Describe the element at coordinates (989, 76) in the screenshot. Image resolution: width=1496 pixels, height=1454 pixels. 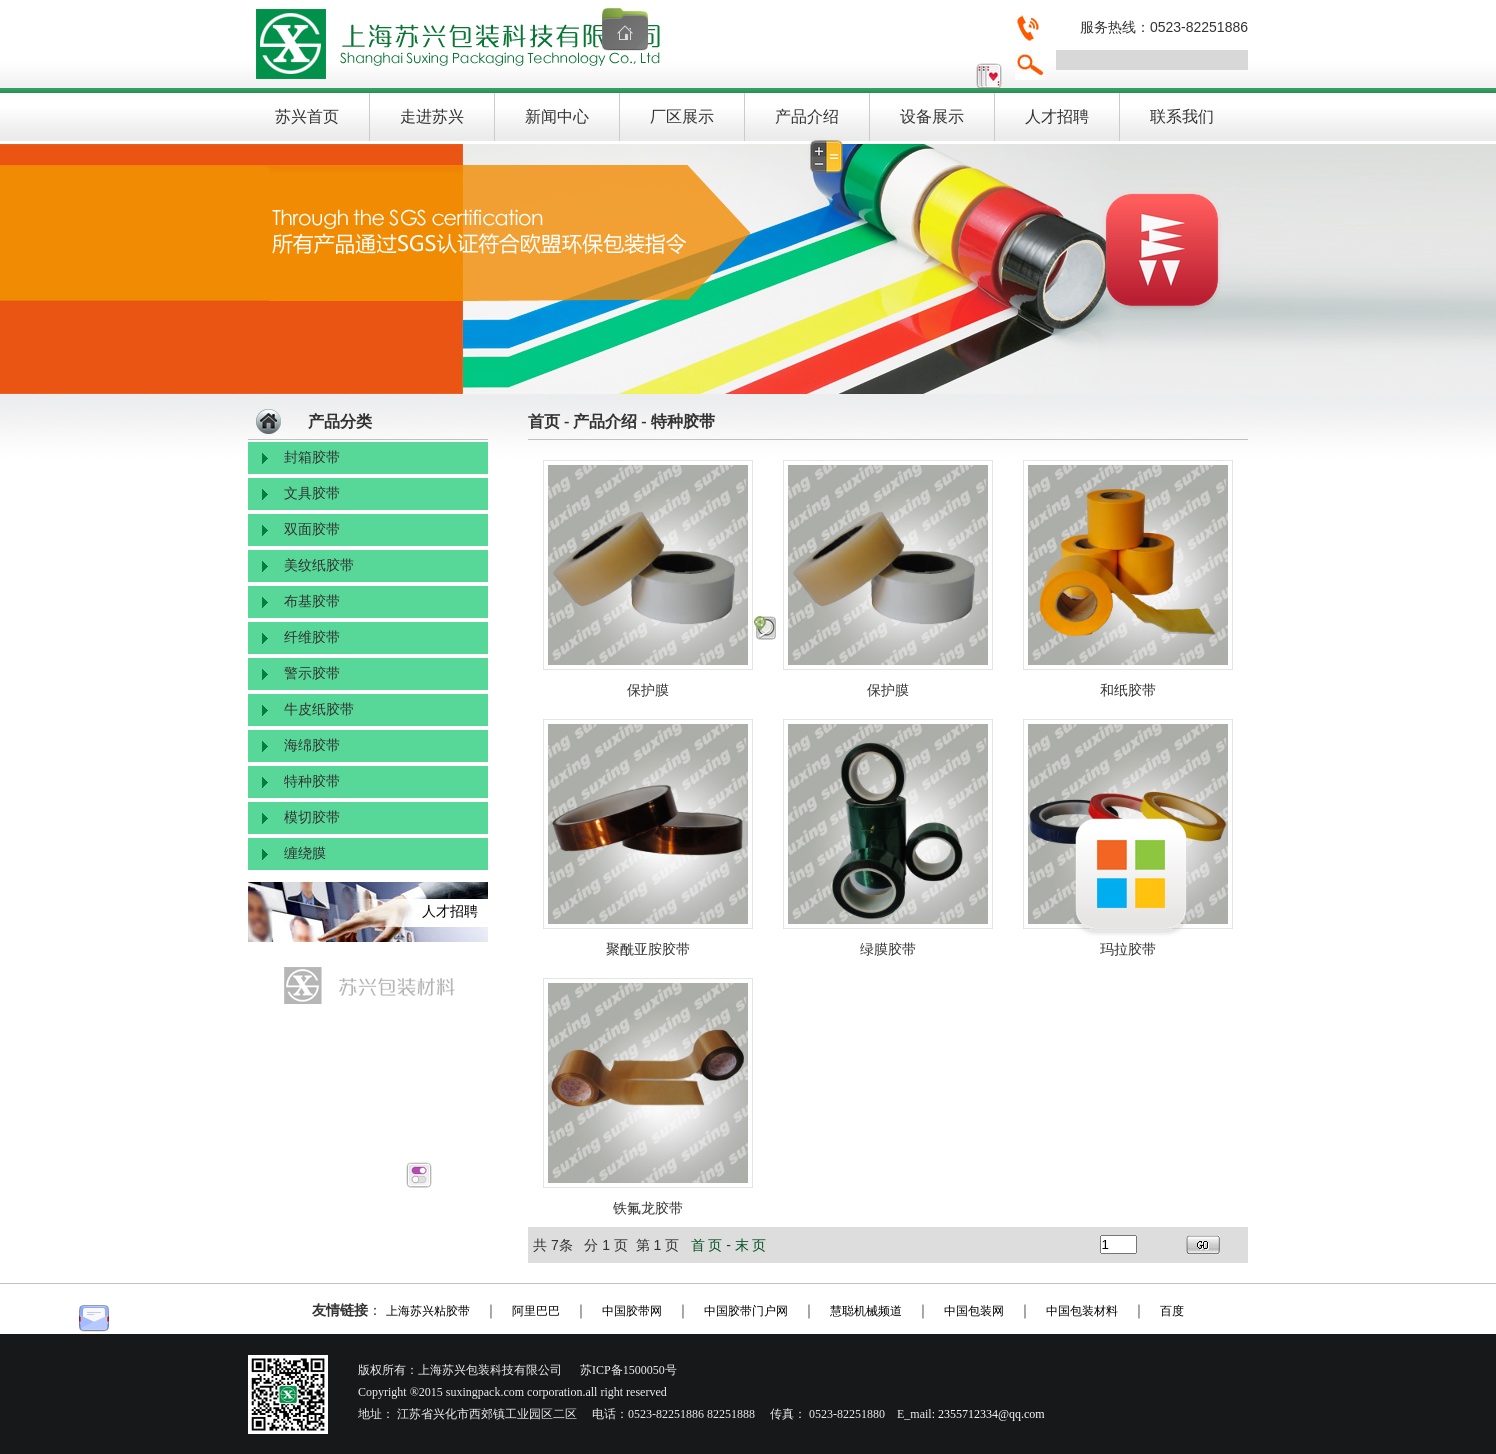
I see `open solitaire card game` at that location.